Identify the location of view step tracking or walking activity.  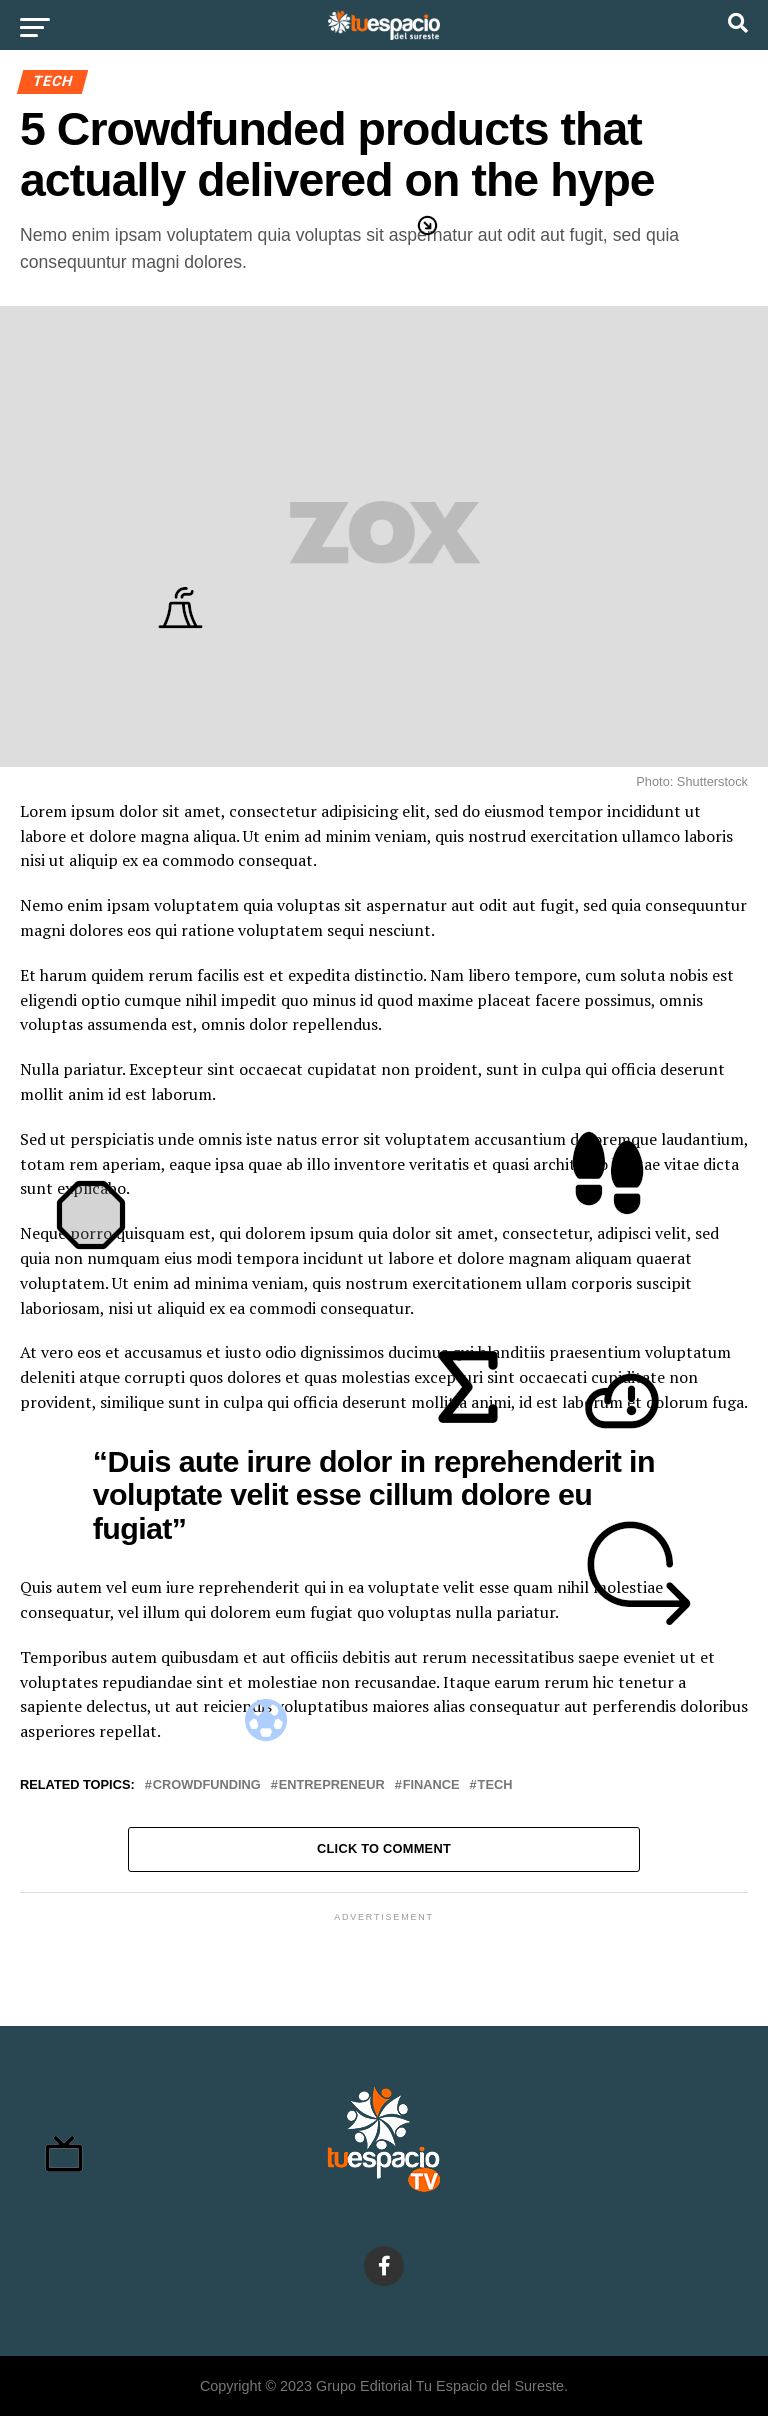
(608, 1173).